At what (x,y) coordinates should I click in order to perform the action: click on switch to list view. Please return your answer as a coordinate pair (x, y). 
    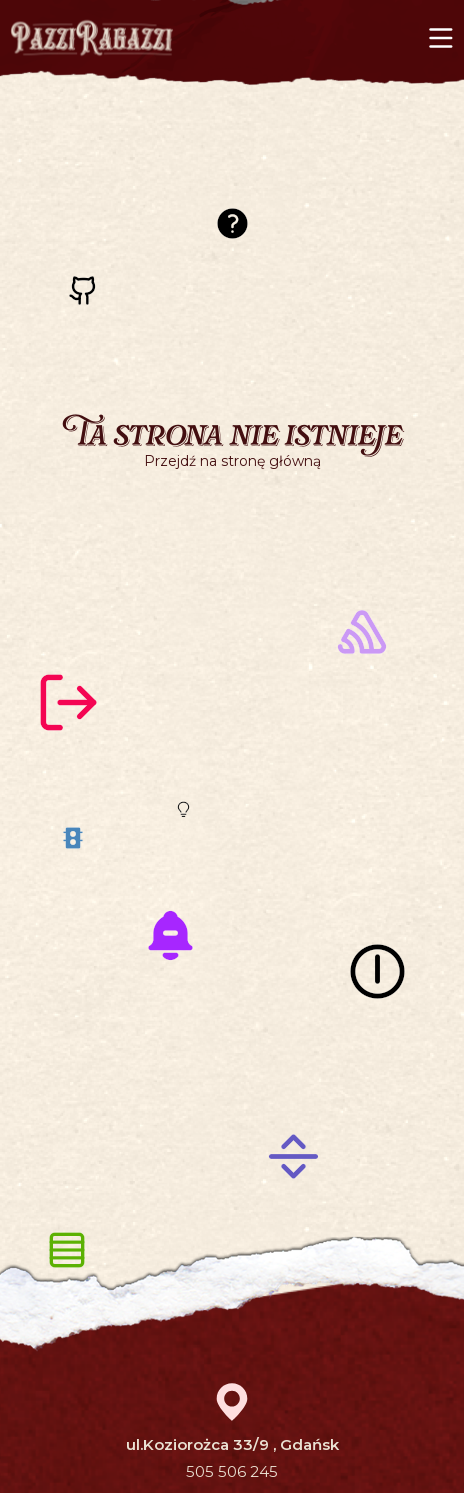
    Looking at the image, I should click on (67, 1250).